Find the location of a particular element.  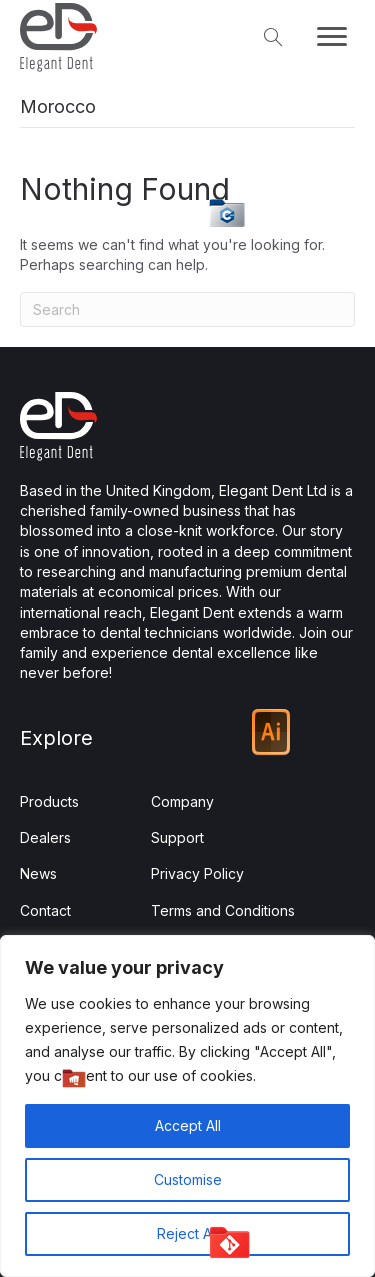

open riot games folder is located at coordinates (74, 1079).